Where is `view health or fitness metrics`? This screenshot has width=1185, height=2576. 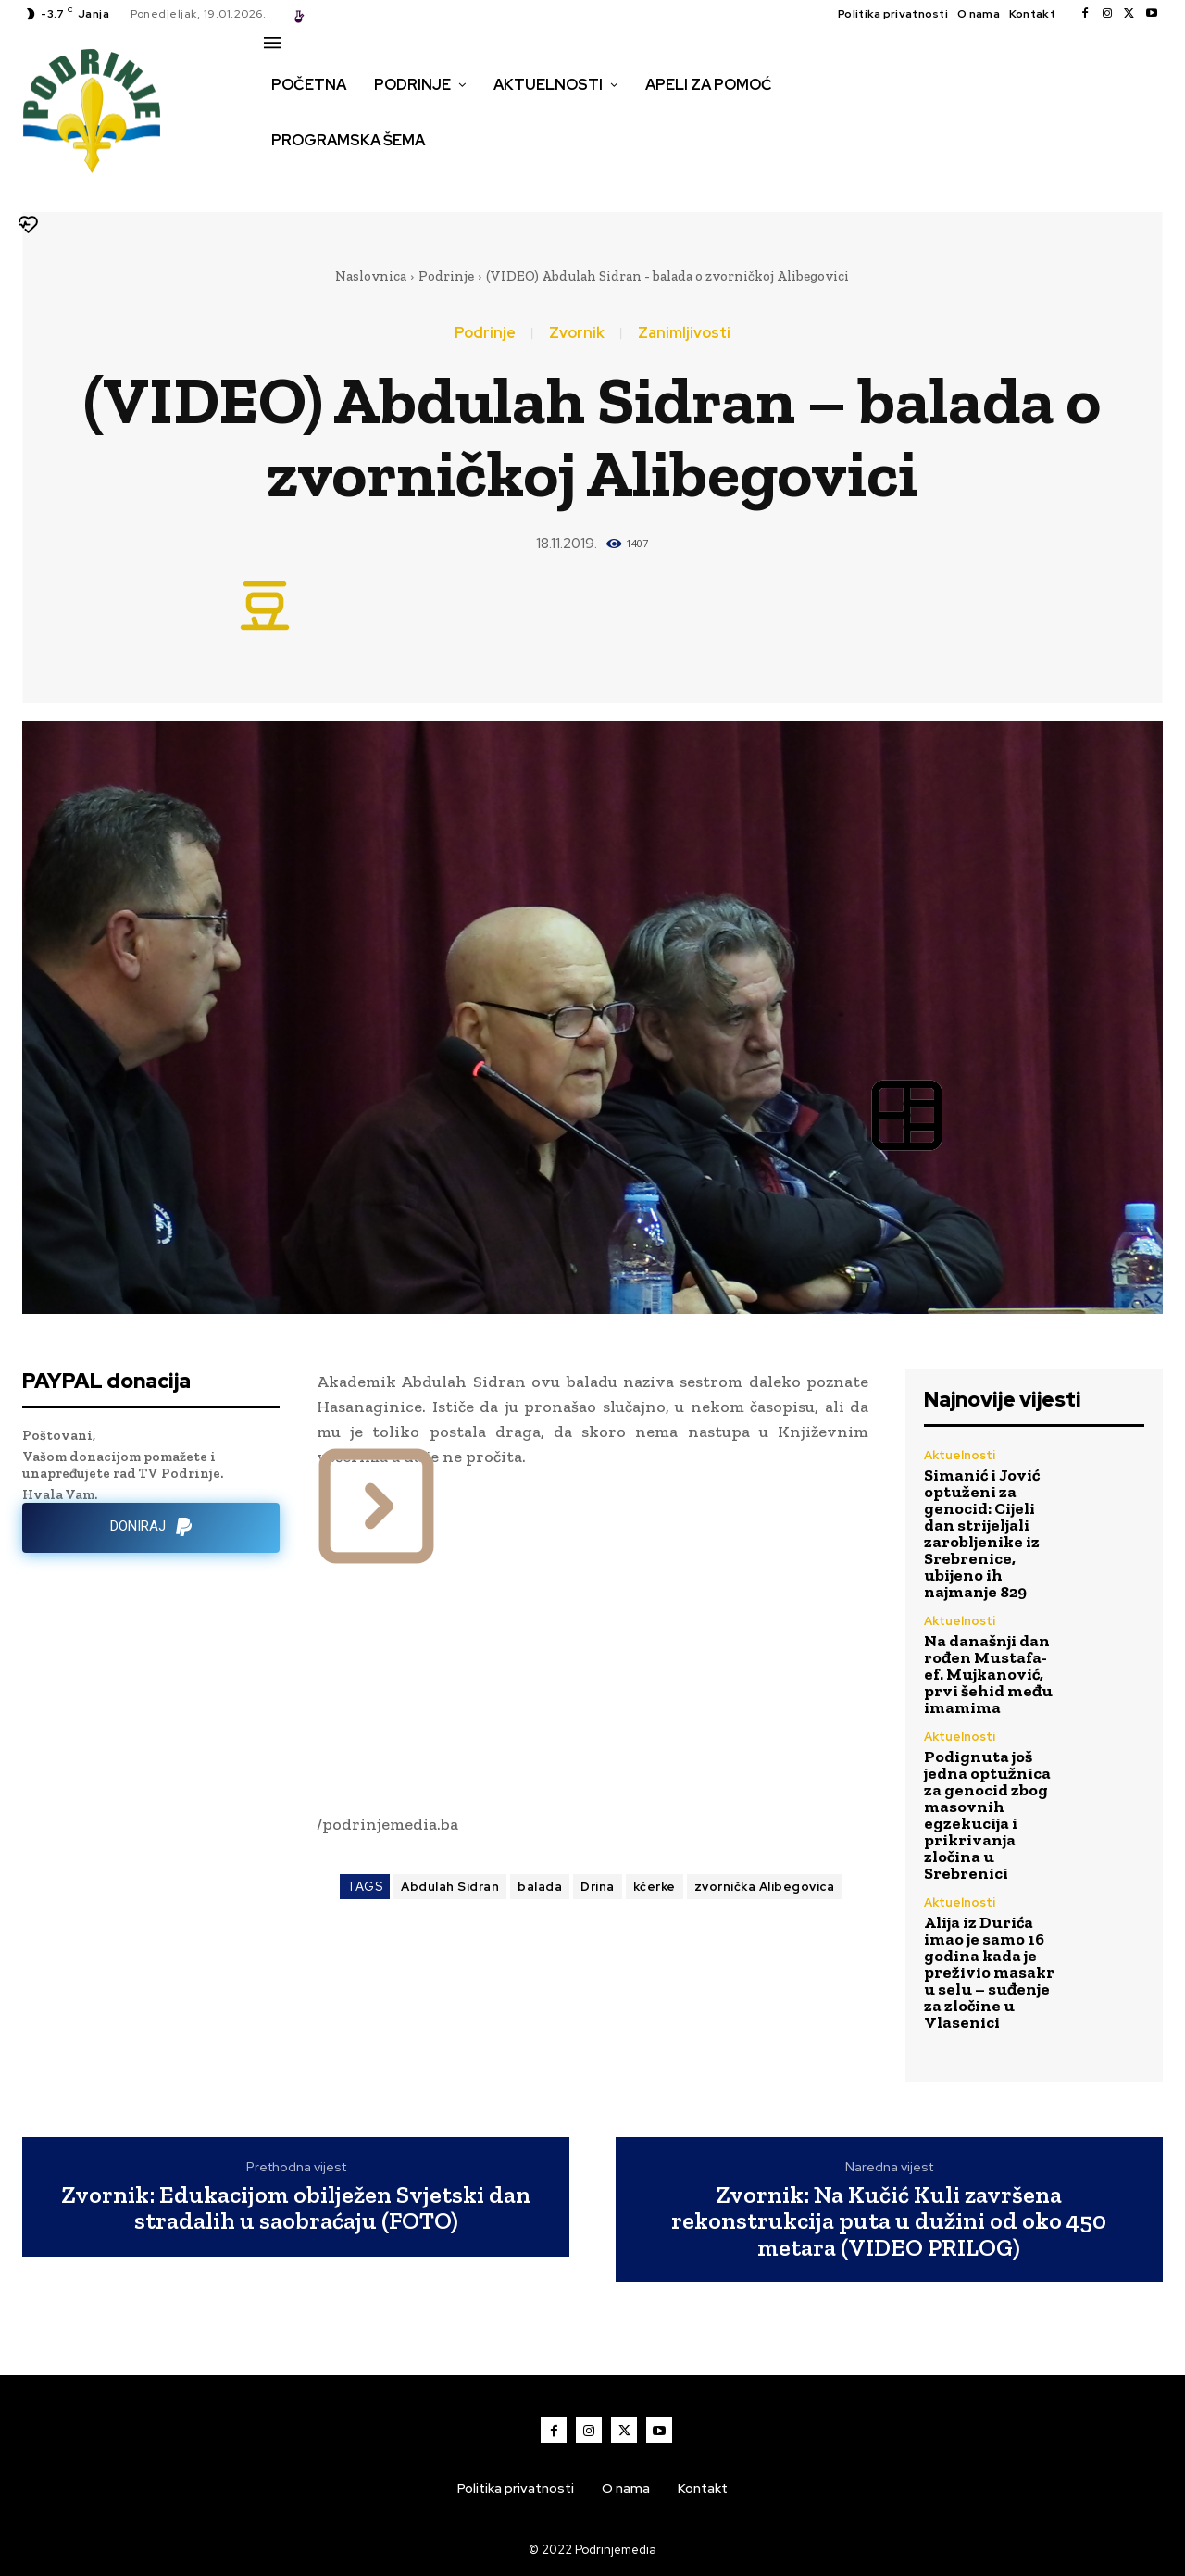 view health or fitness metrics is located at coordinates (28, 223).